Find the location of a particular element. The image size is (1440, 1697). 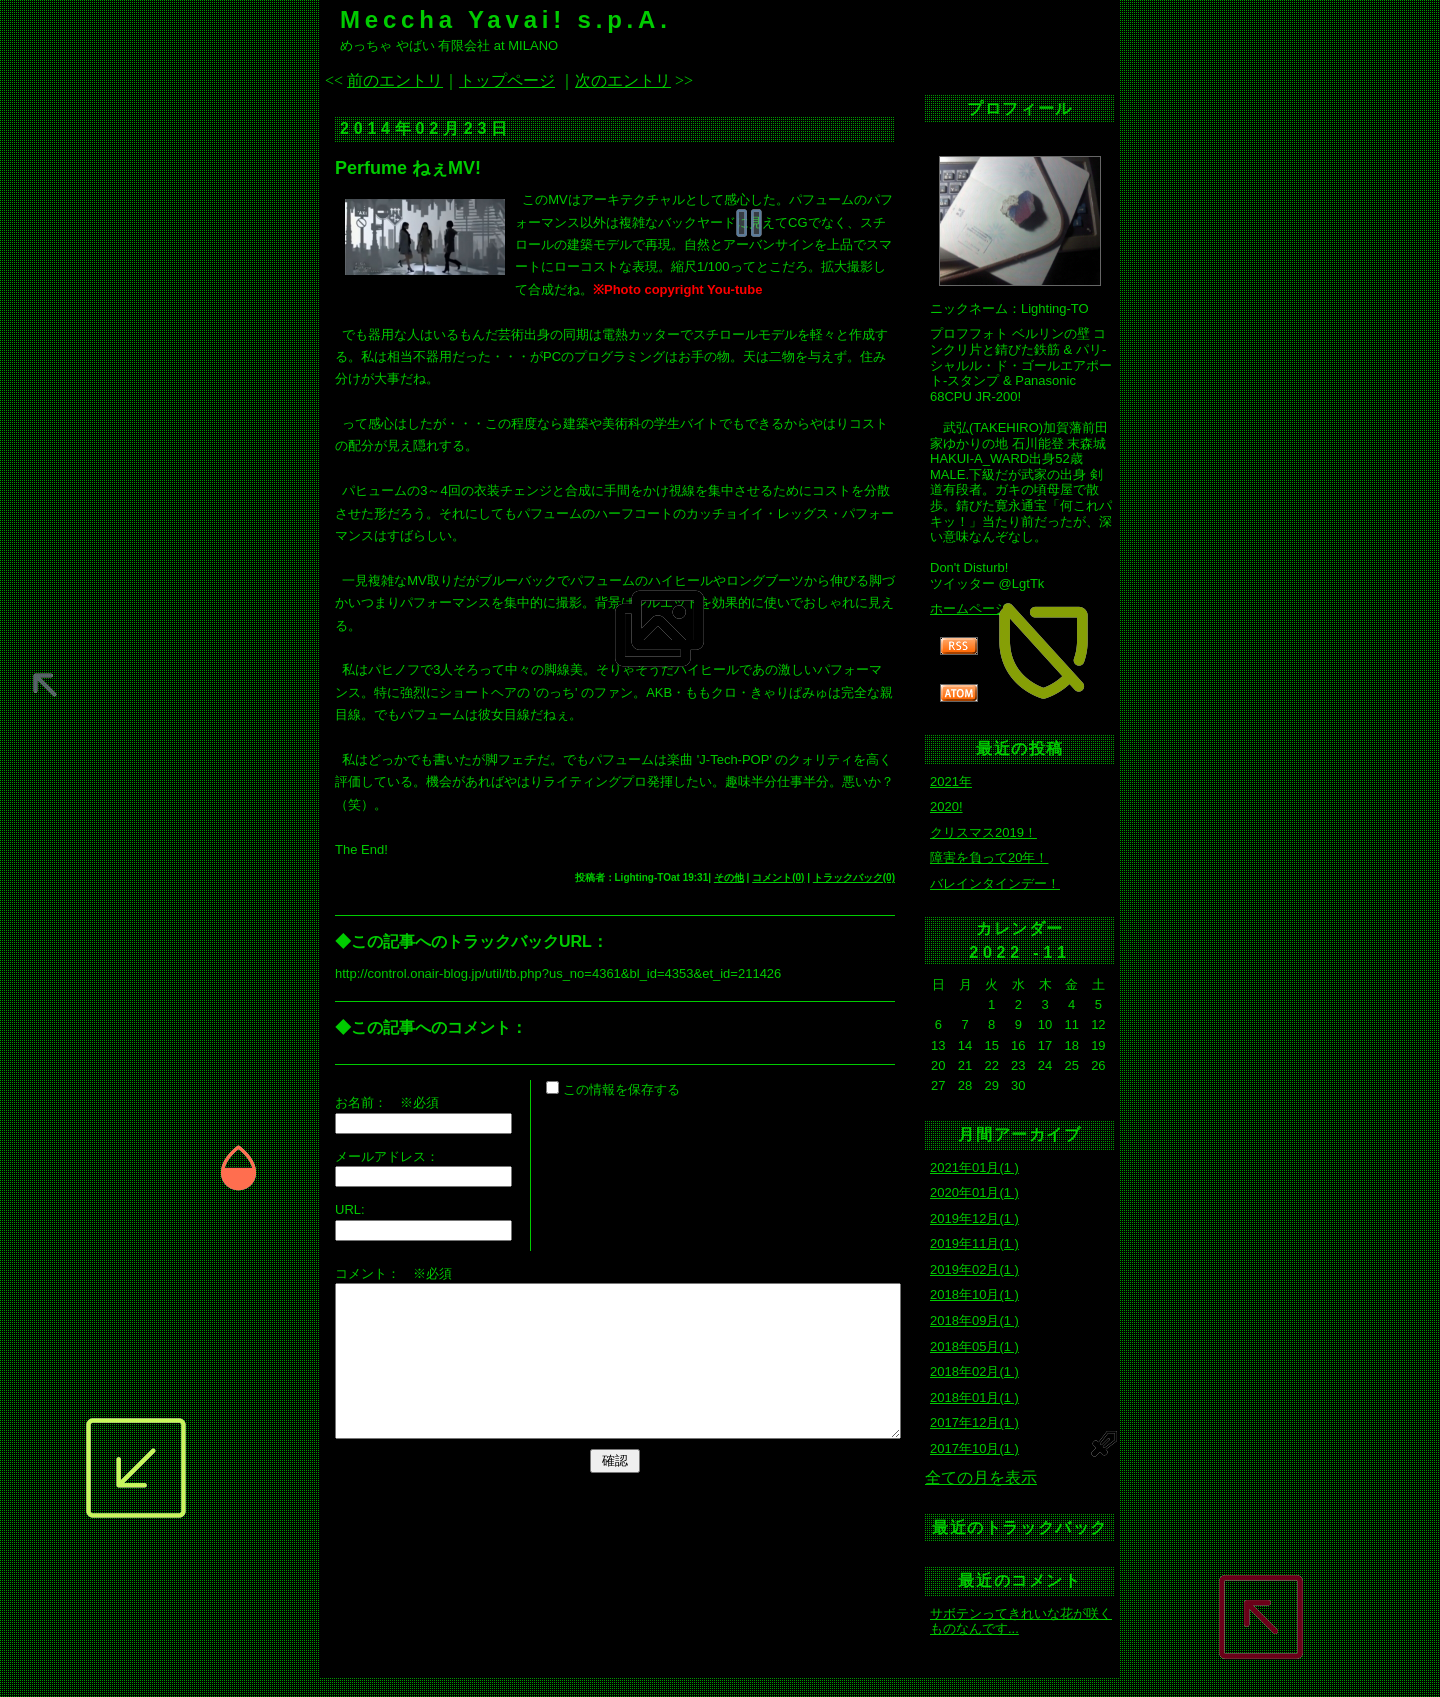

security or protection is disabled is located at coordinates (1043, 647).